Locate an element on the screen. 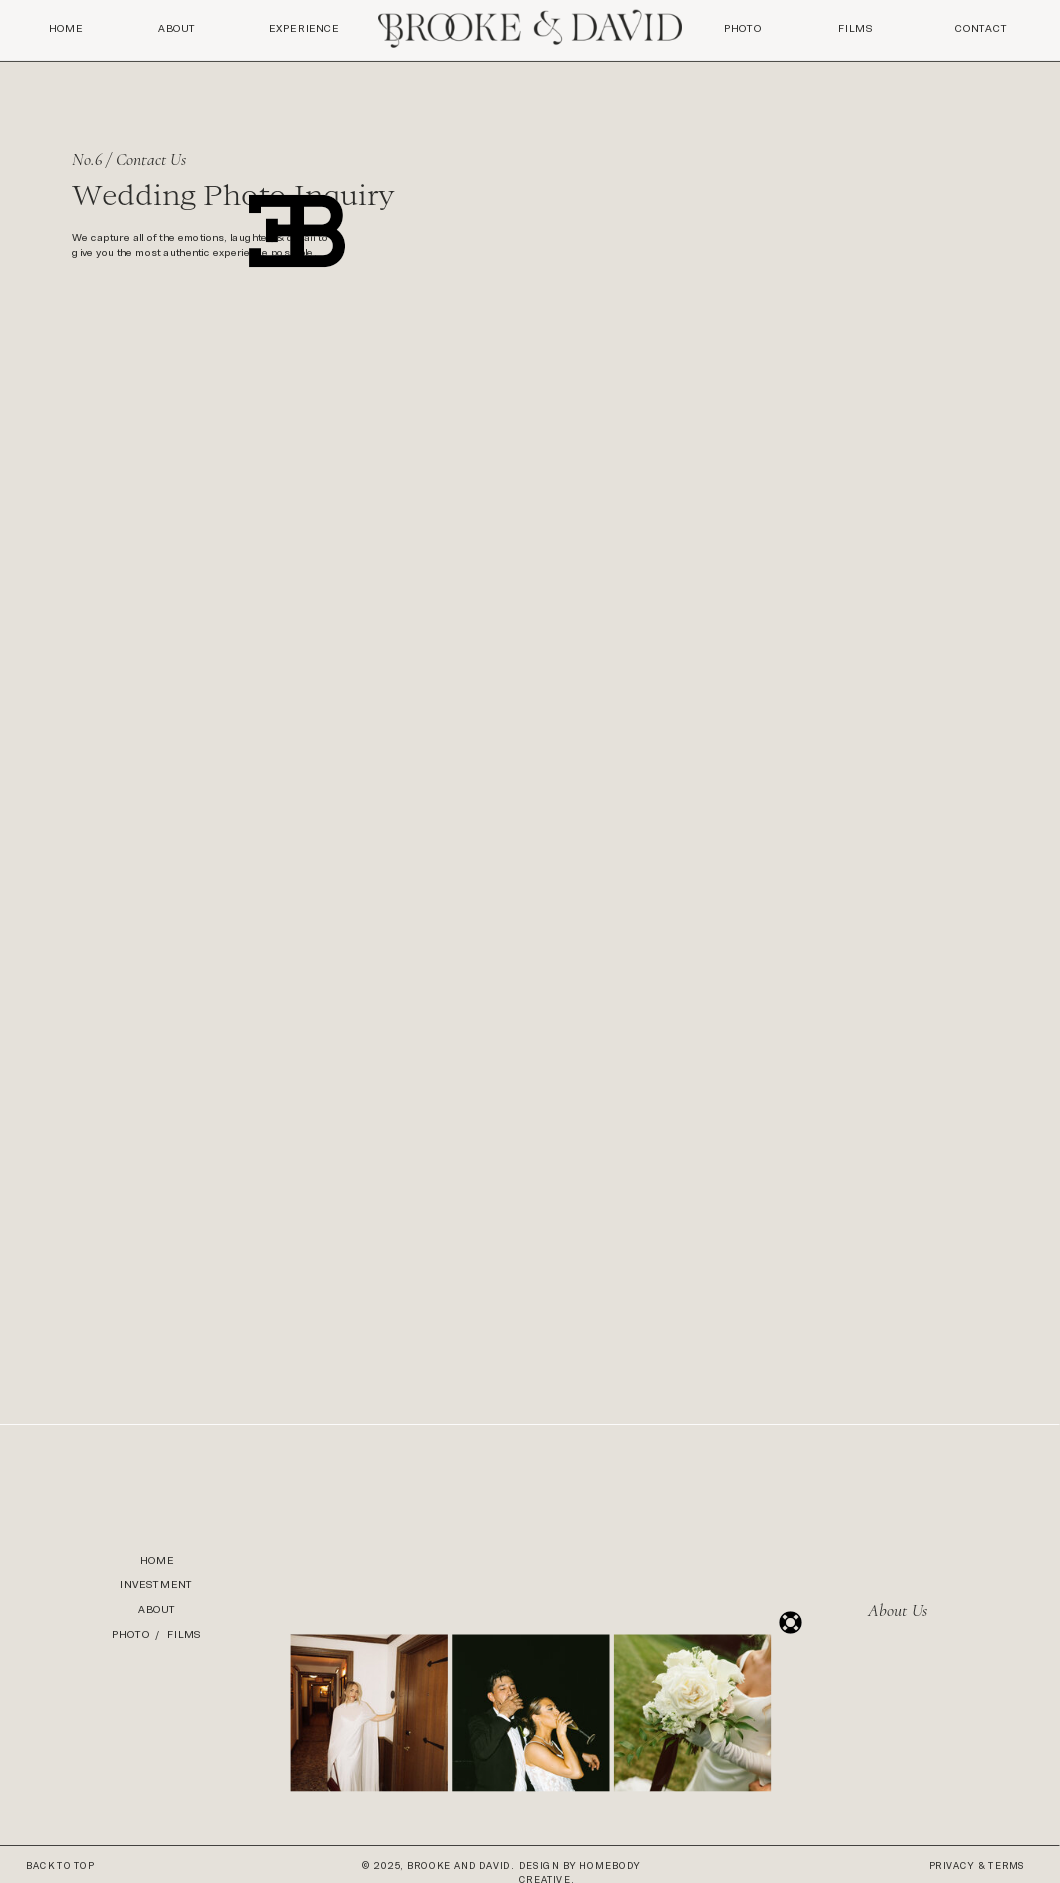  access help or support is located at coordinates (790, 1622).